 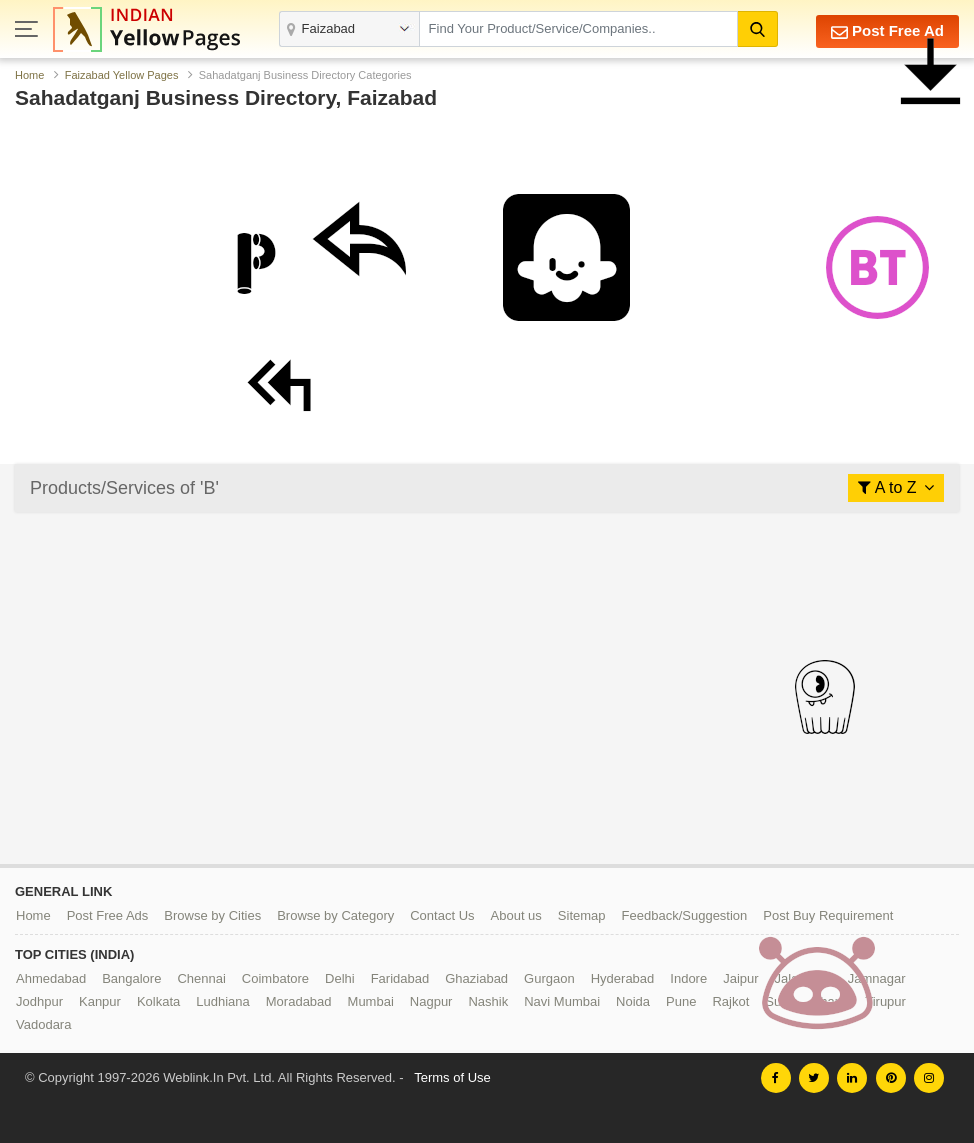 What do you see at coordinates (817, 983) in the screenshot?
I see `alby browser extension logo` at bounding box center [817, 983].